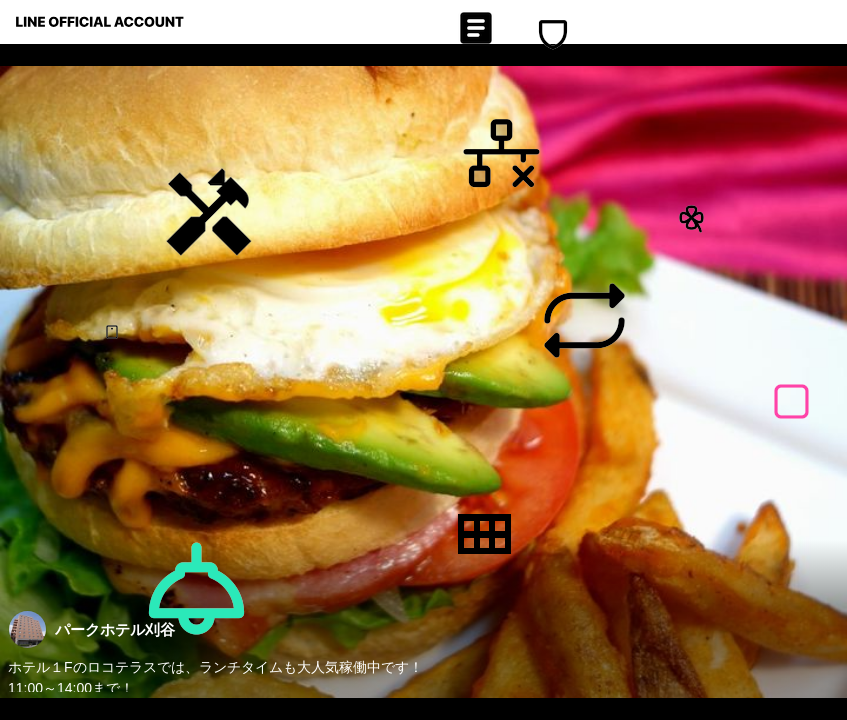  What do you see at coordinates (209, 213) in the screenshot?
I see `access tools and settings` at bounding box center [209, 213].